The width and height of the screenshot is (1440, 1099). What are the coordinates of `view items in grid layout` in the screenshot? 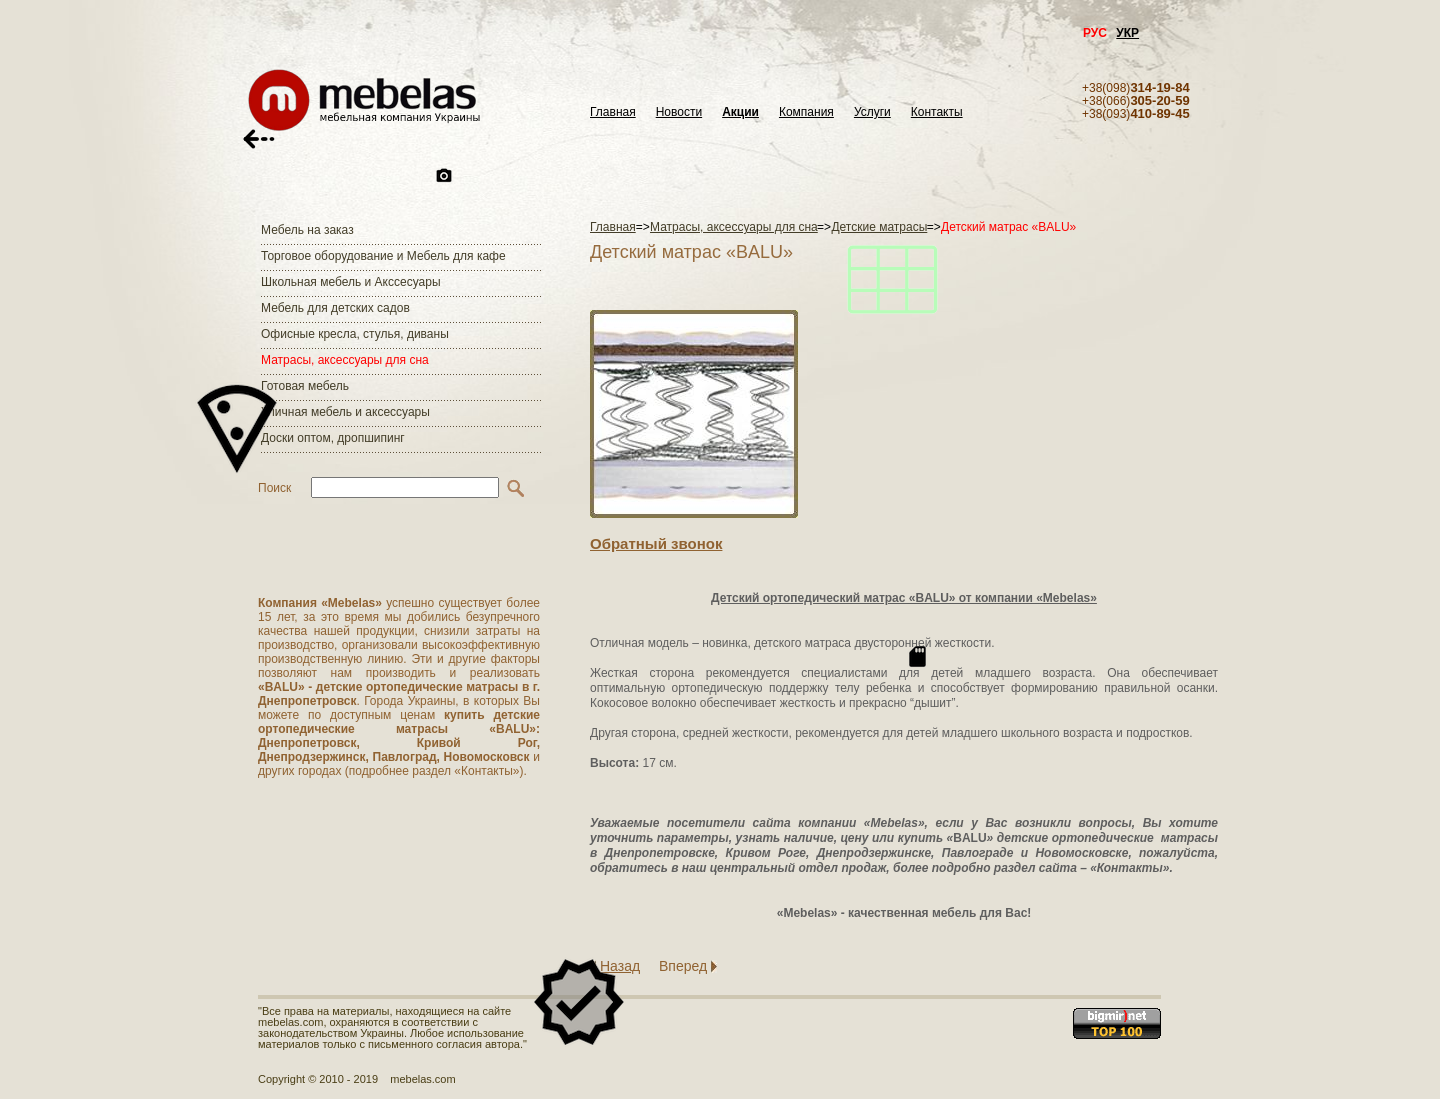 It's located at (892, 279).